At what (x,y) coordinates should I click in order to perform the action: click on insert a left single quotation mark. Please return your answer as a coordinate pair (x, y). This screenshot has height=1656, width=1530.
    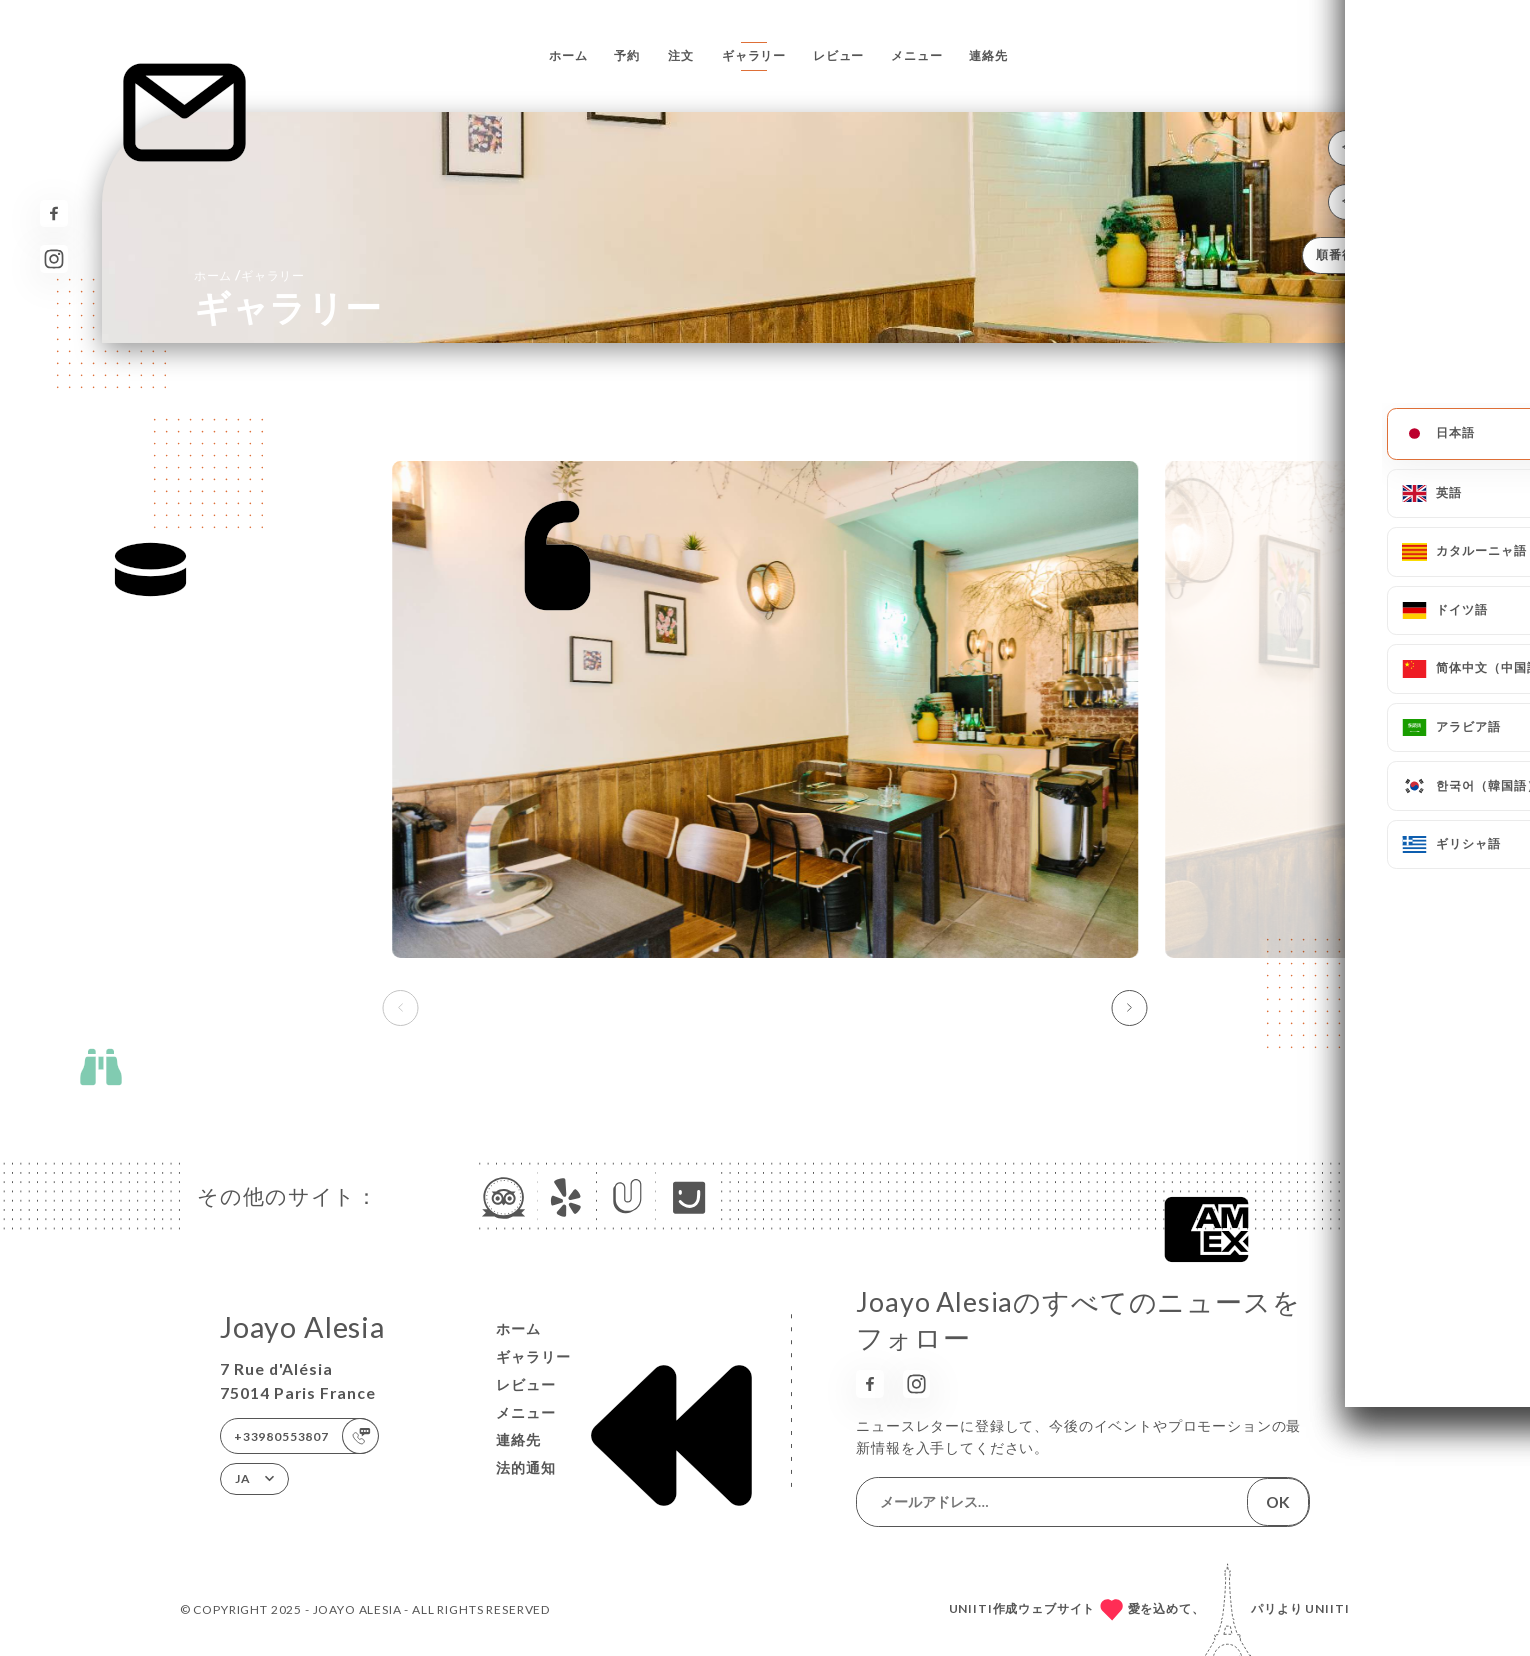
    Looking at the image, I should click on (557, 555).